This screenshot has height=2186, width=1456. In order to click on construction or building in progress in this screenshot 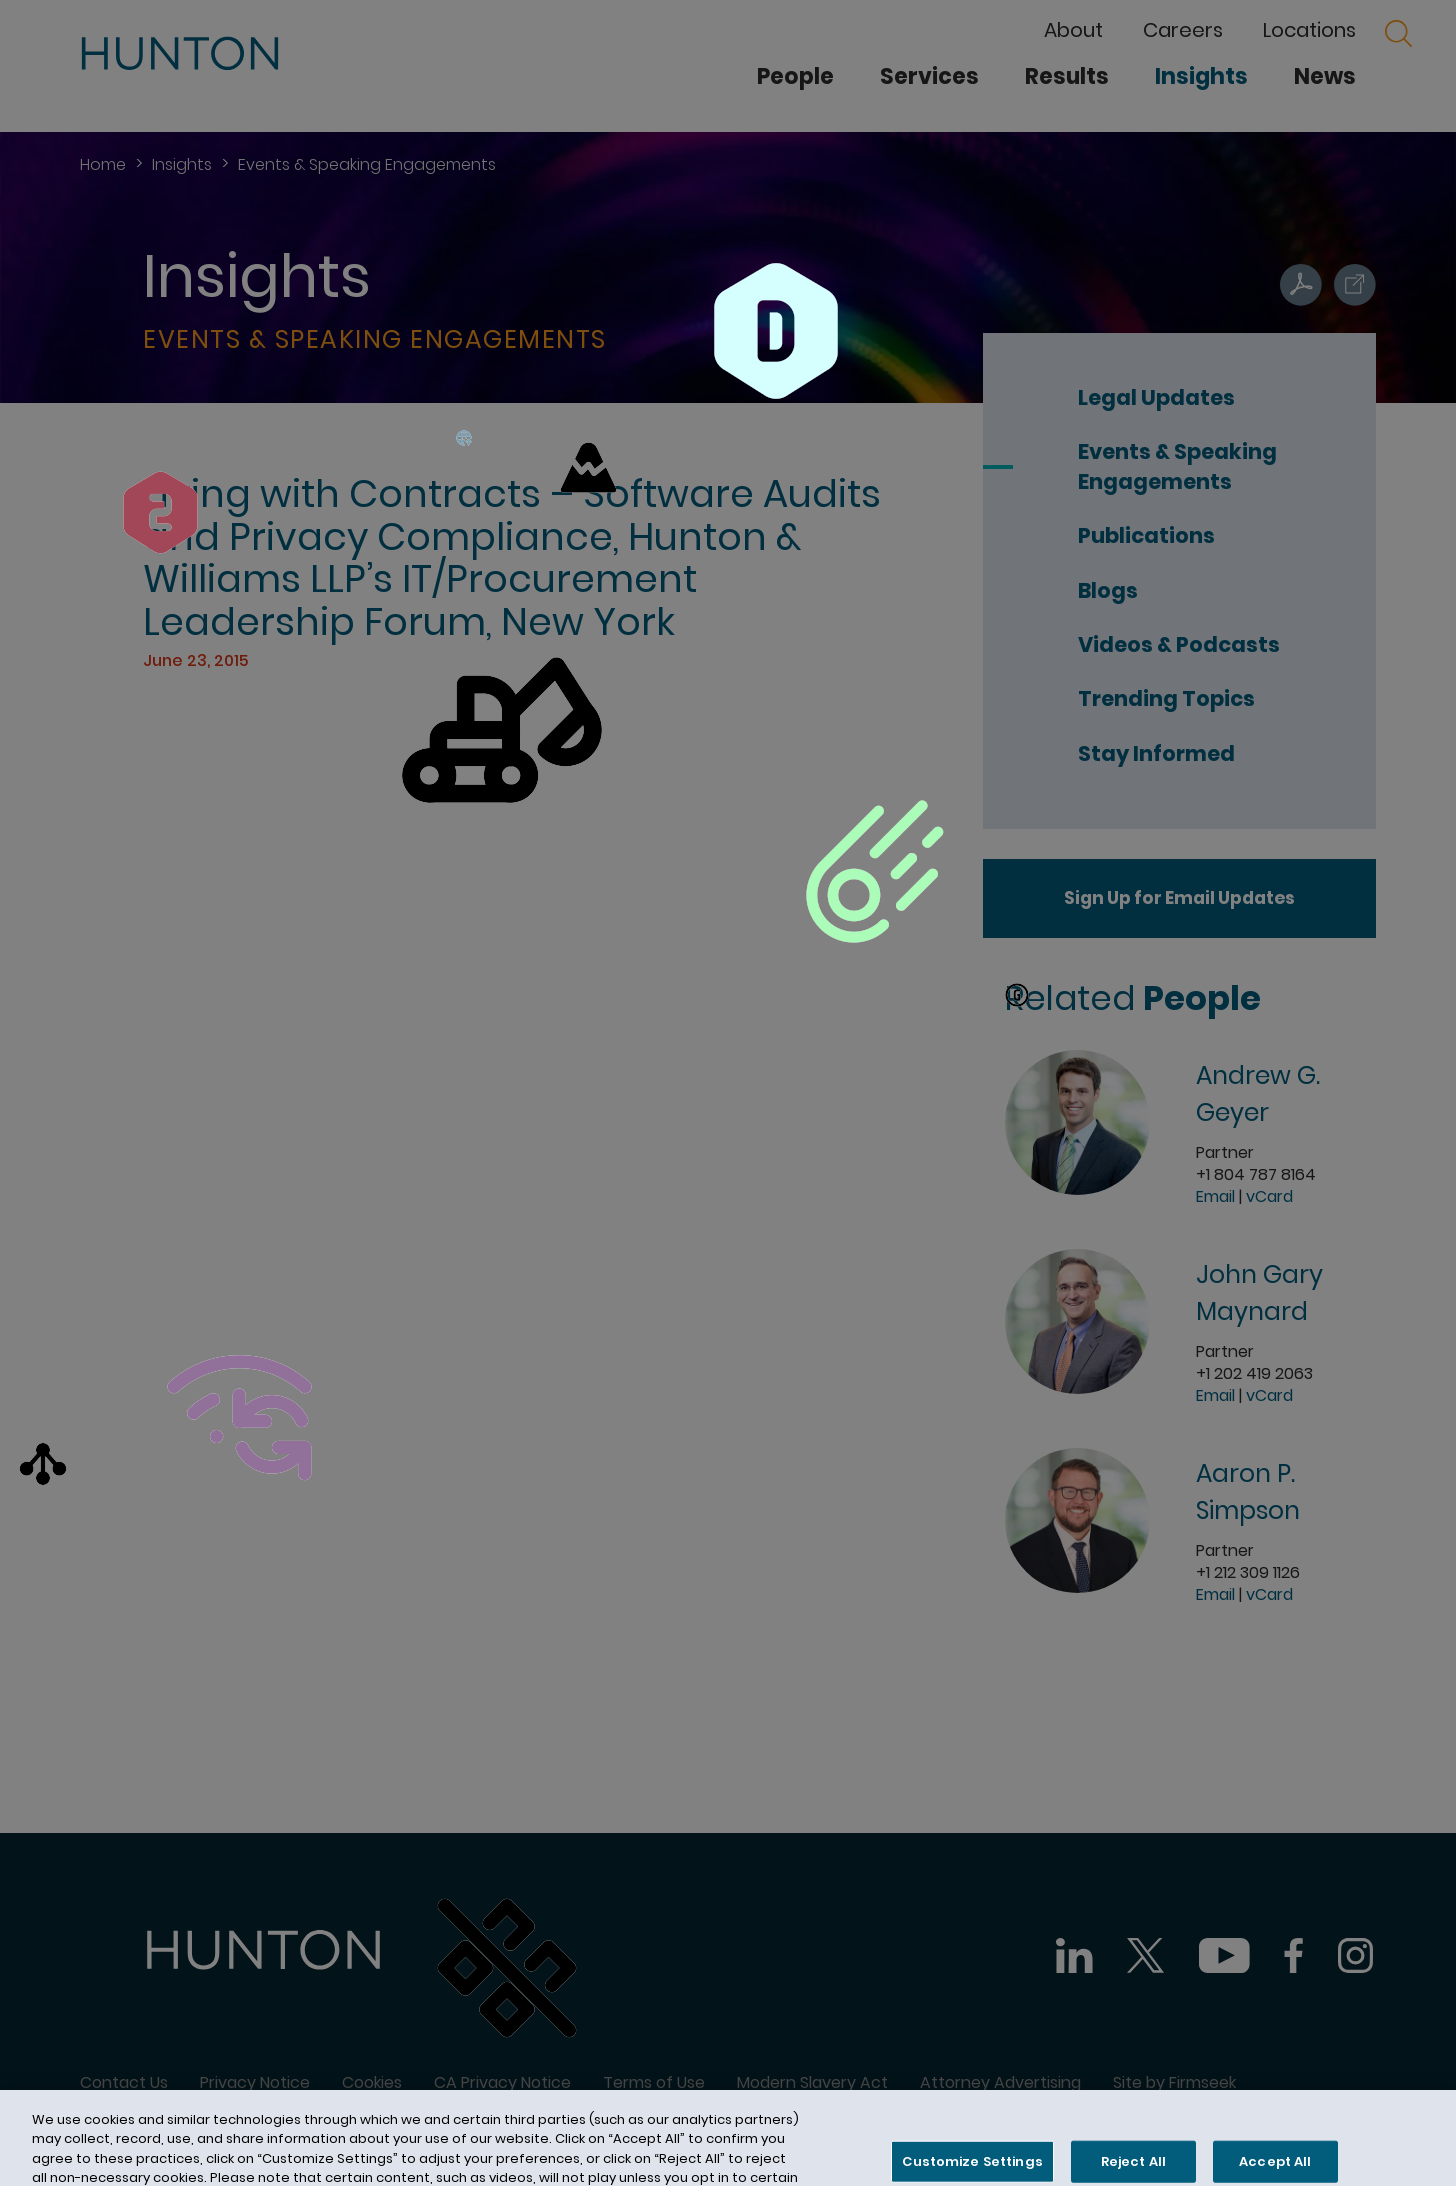, I will do `click(502, 730)`.